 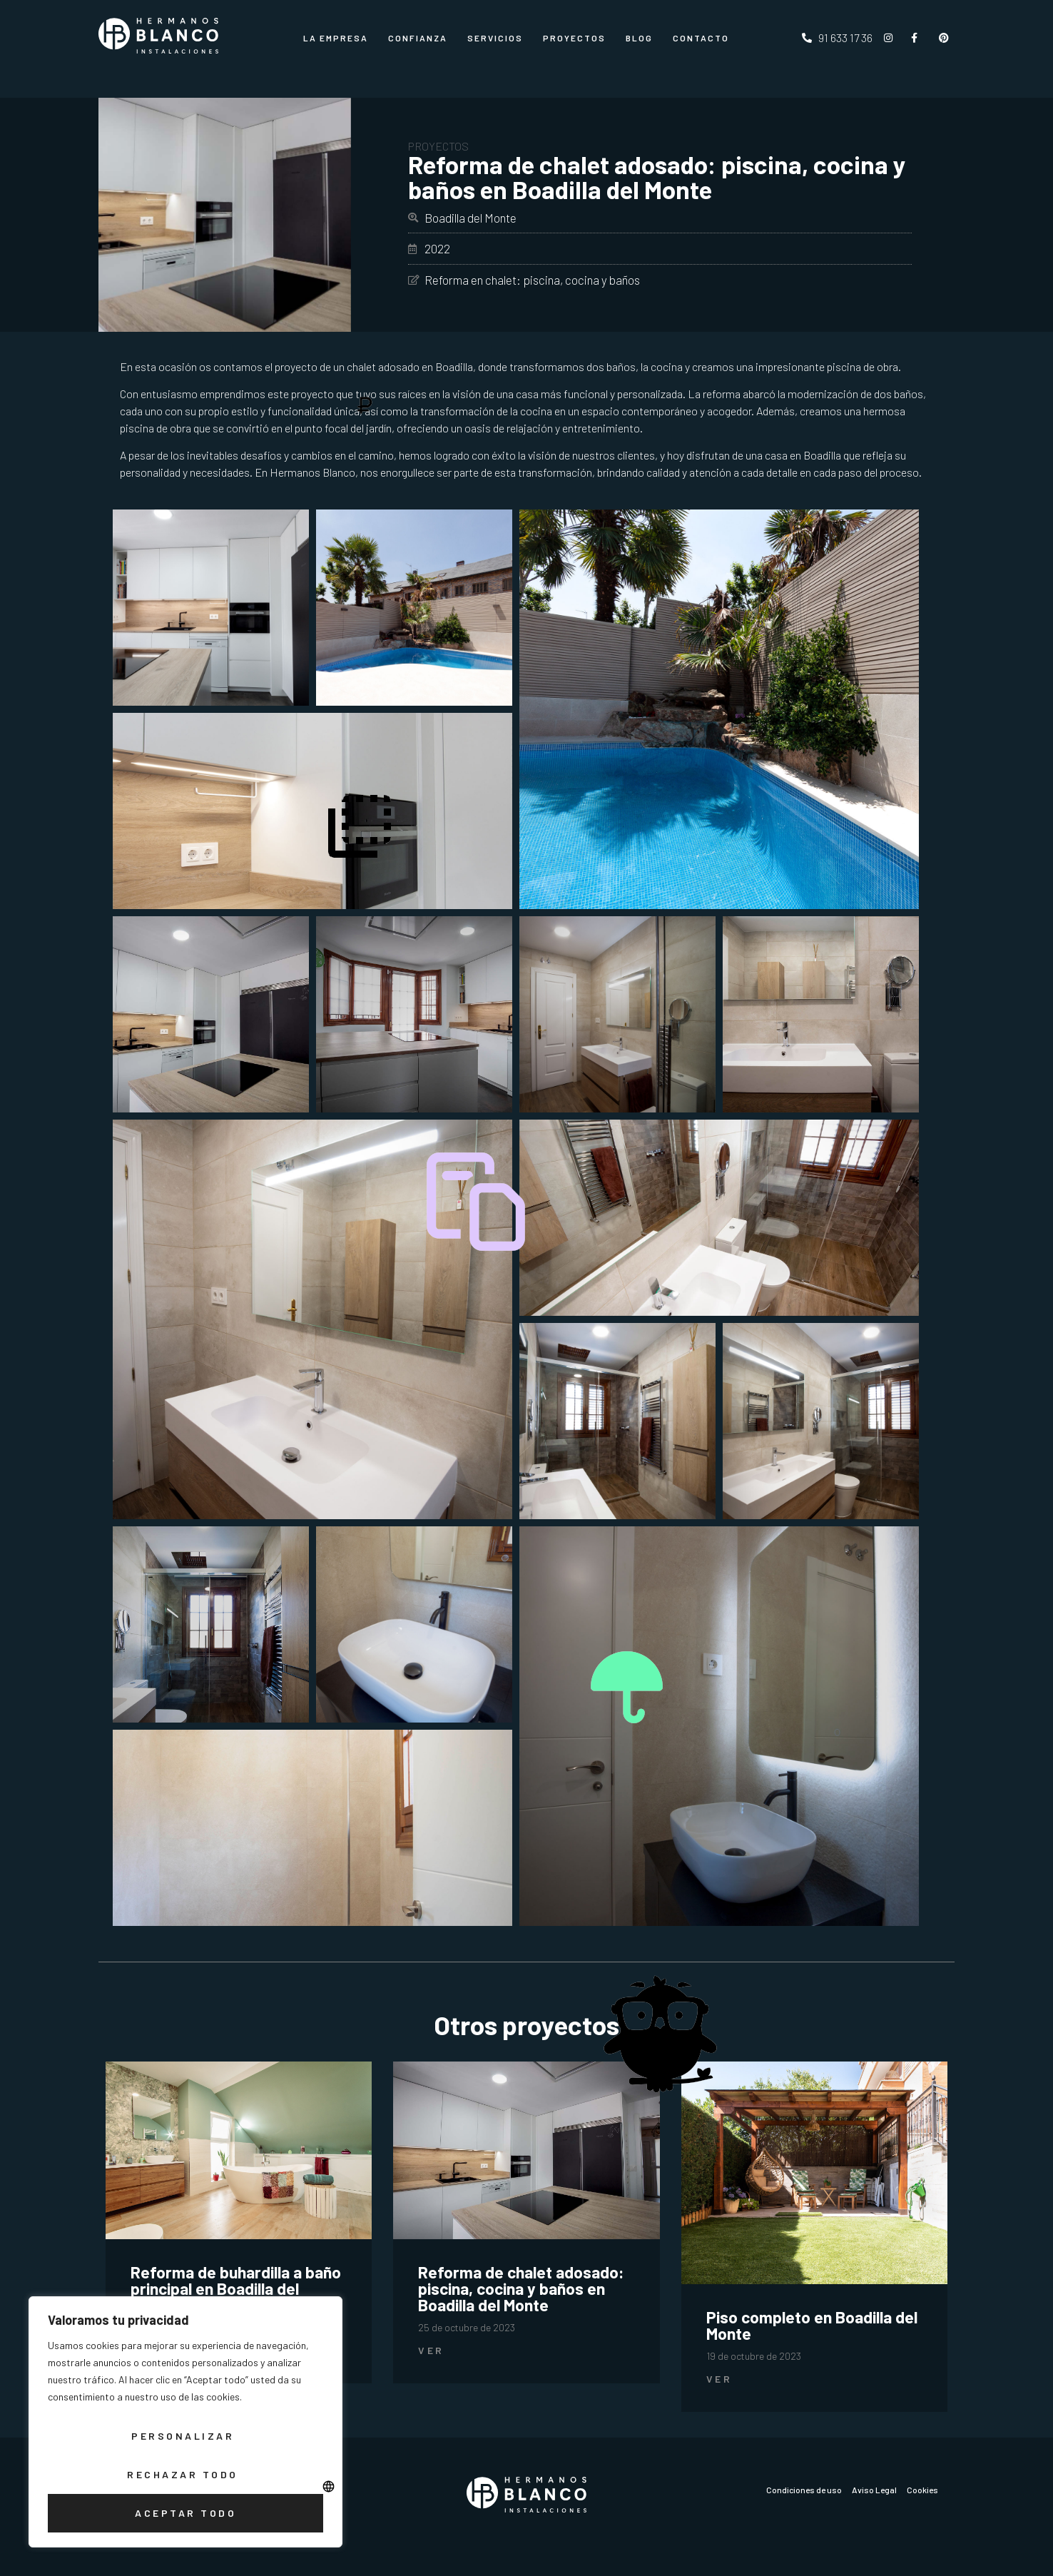 I want to click on indicates russian ruble currency, so click(x=365, y=405).